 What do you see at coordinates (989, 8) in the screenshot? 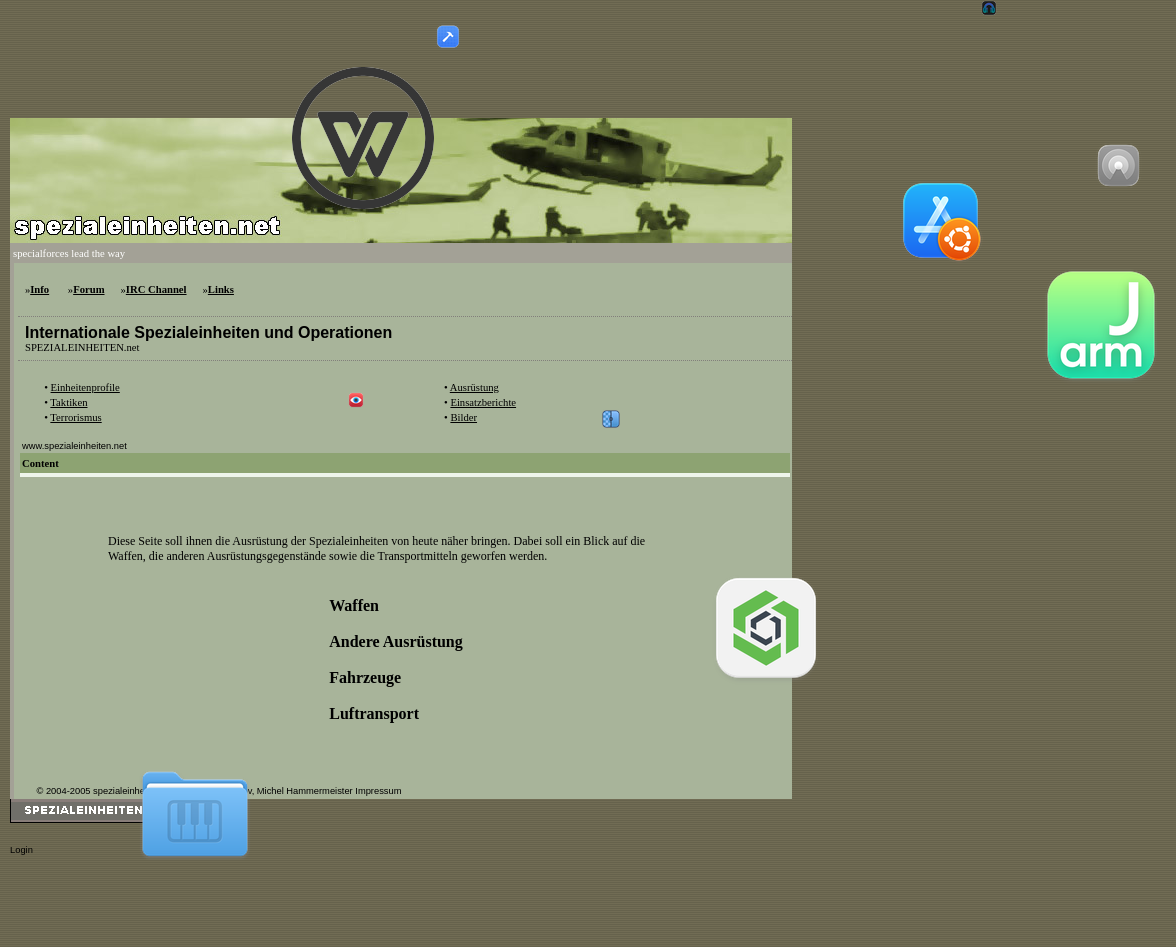
I see `open spotube music streaming app` at bounding box center [989, 8].